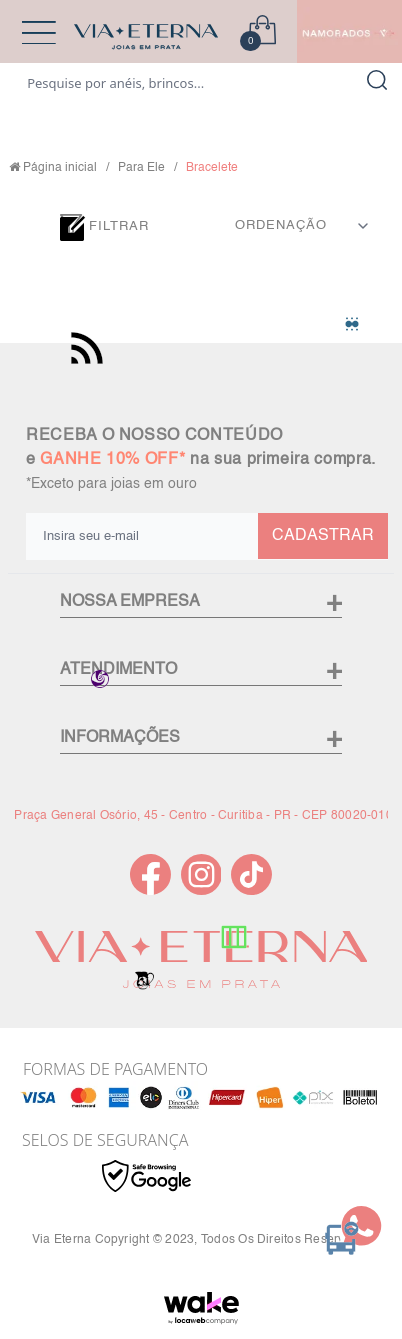 The image size is (402, 1339). I want to click on edit or compose a new document, so click(72, 229).